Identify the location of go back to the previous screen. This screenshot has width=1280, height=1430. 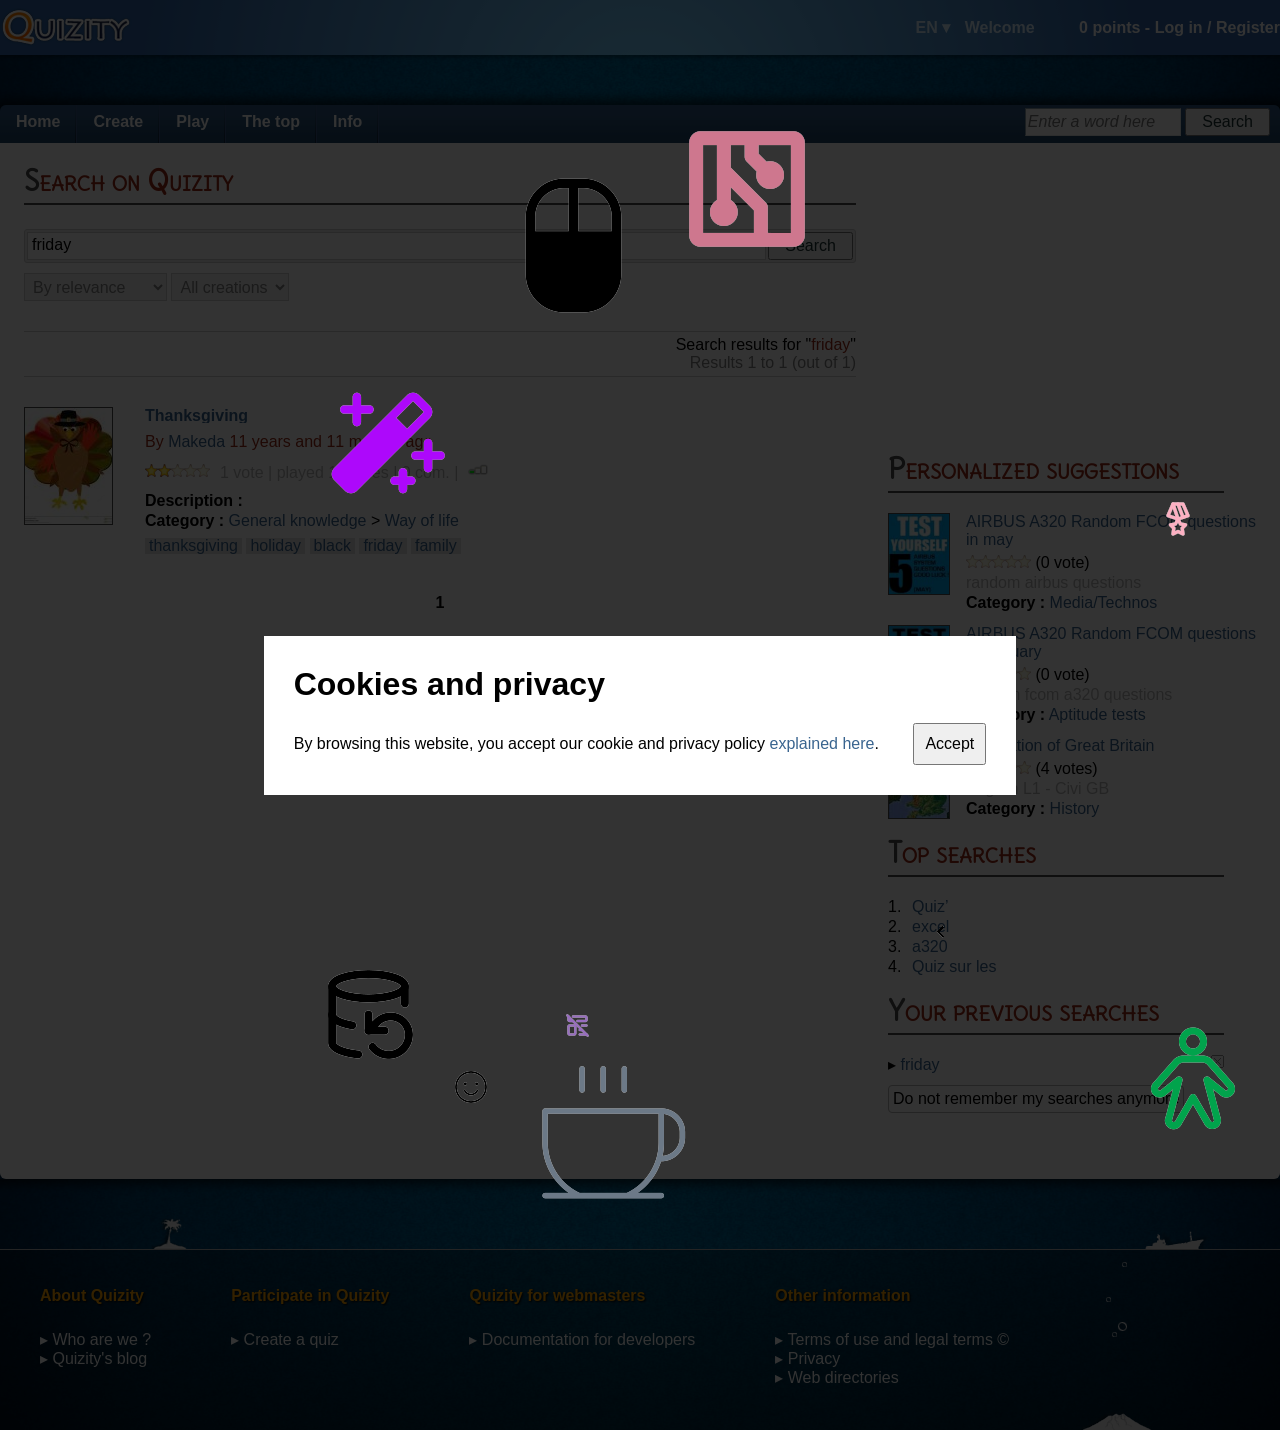
(941, 932).